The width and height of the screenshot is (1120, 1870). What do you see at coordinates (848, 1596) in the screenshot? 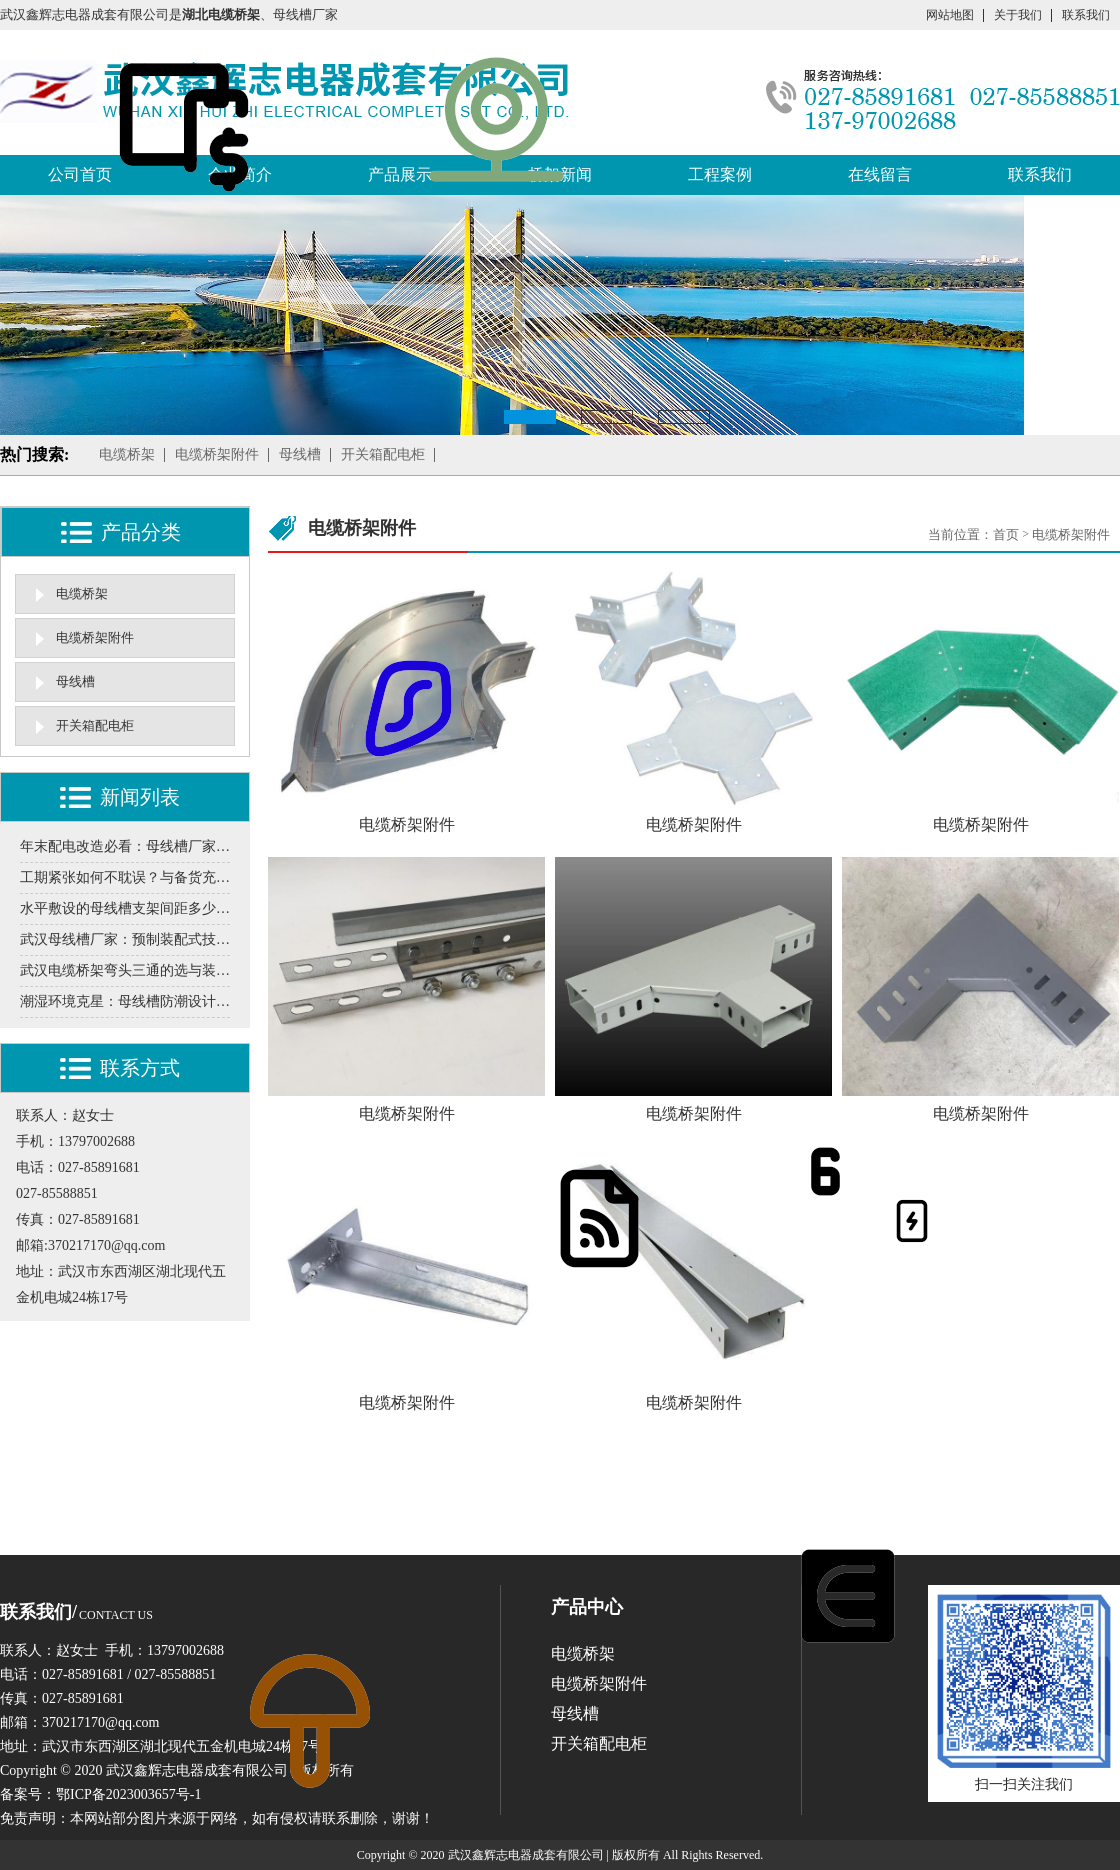
I see `indicates set membership in mathematical notation` at bounding box center [848, 1596].